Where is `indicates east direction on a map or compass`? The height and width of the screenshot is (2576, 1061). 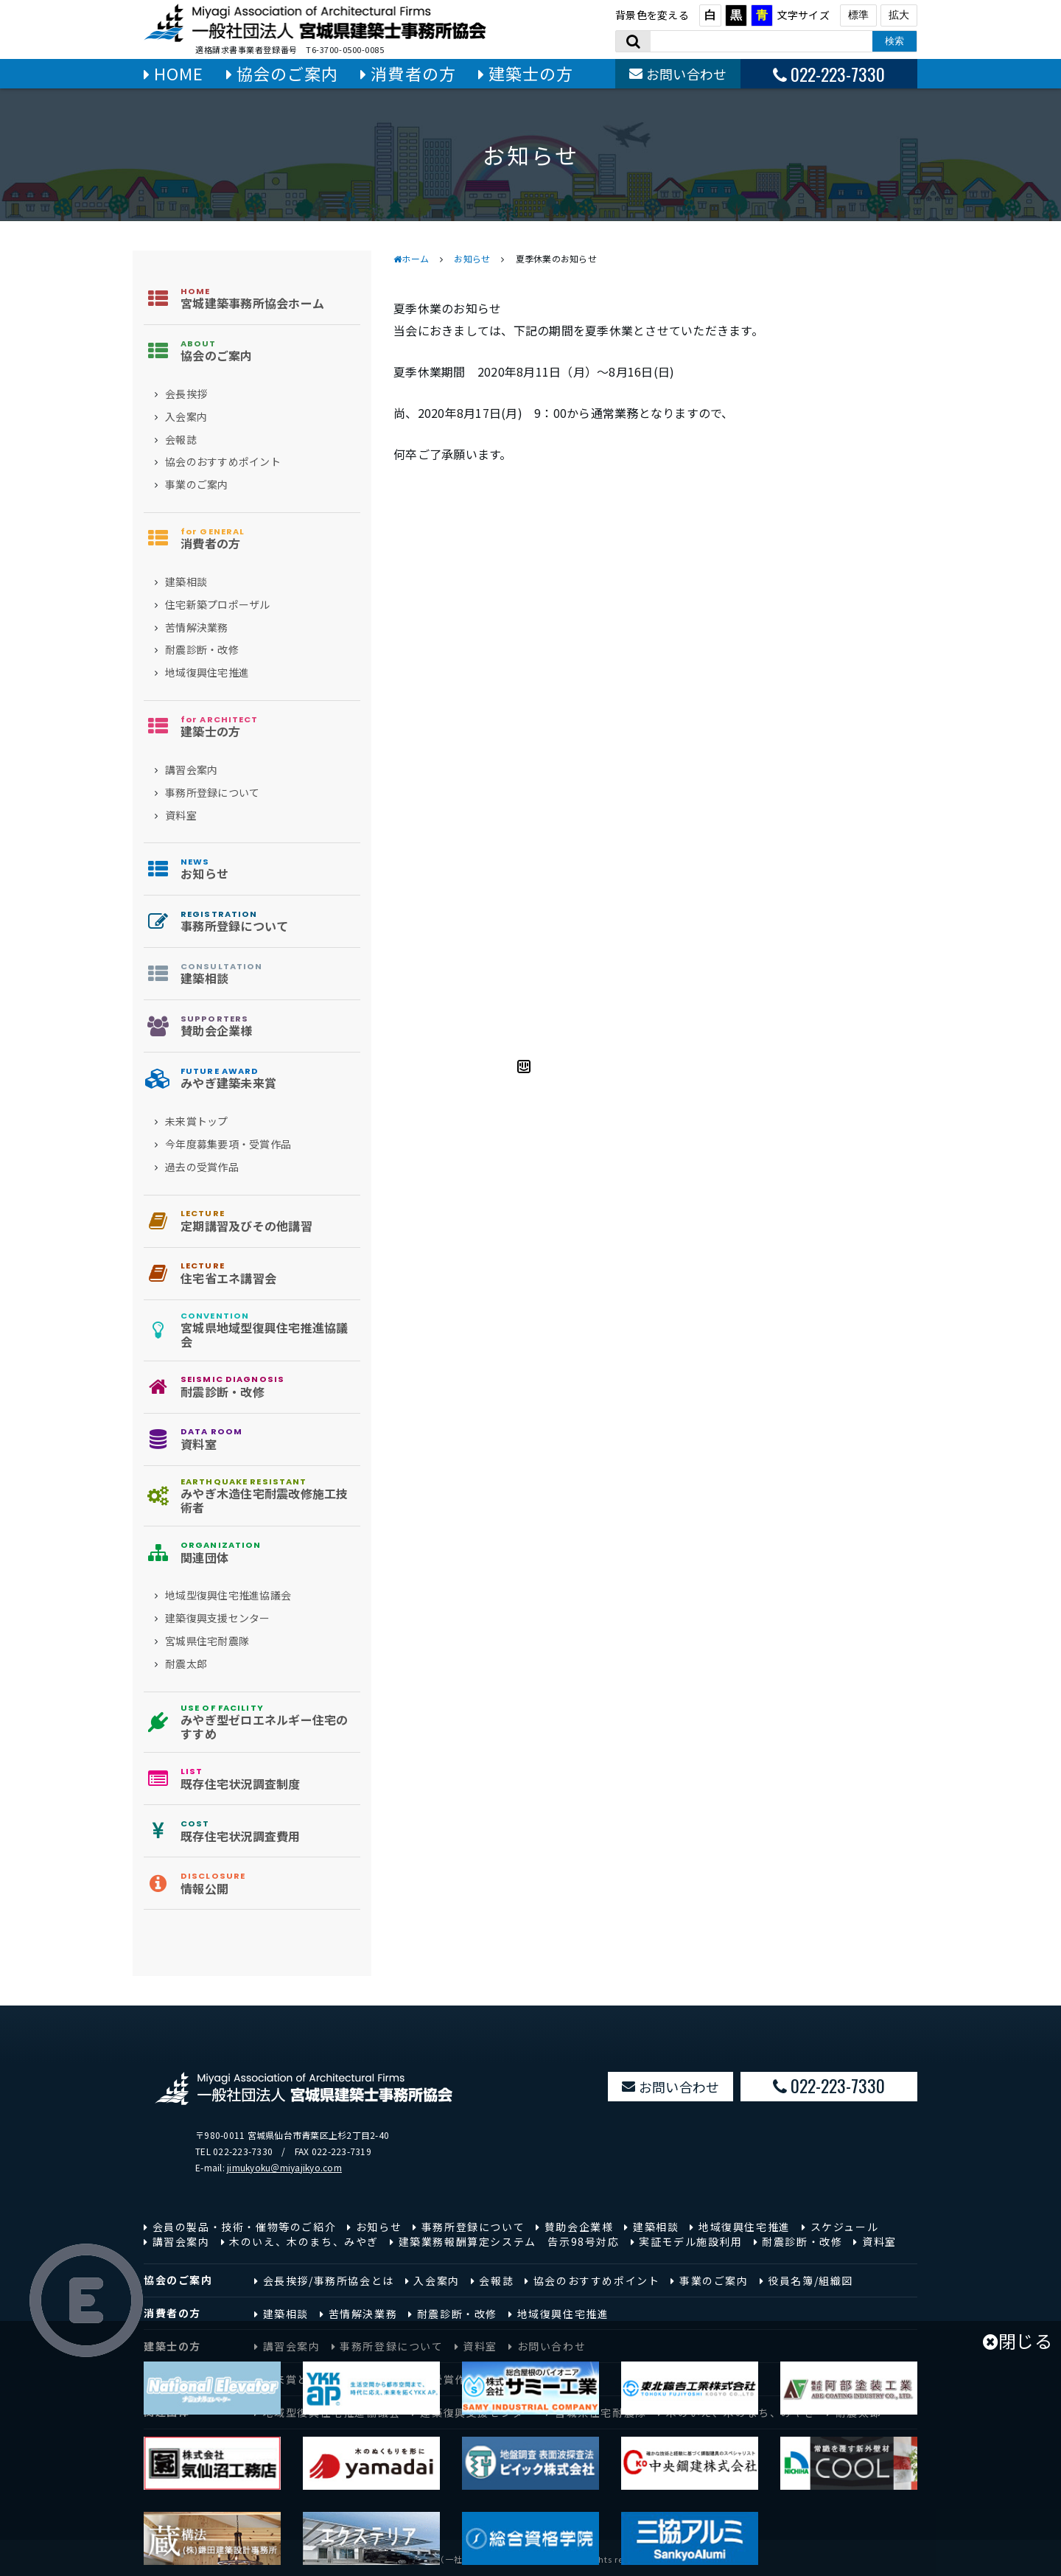 indicates east direction on a map or compass is located at coordinates (86, 2300).